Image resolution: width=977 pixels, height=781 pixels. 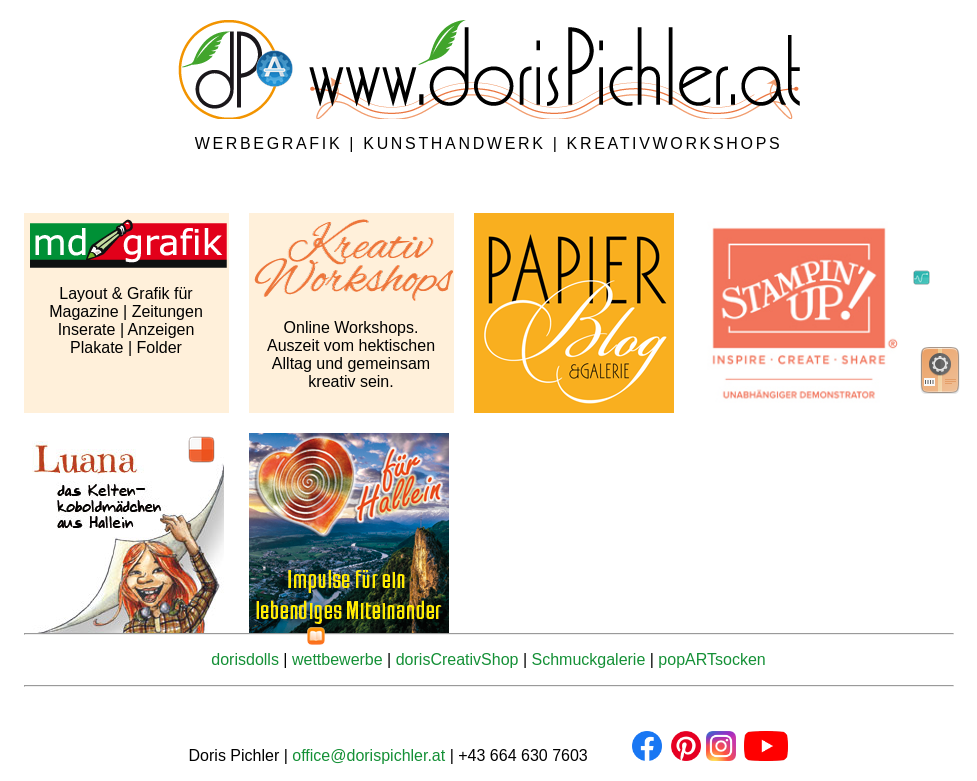 I want to click on indicates package manager is processing, so click(x=940, y=370).